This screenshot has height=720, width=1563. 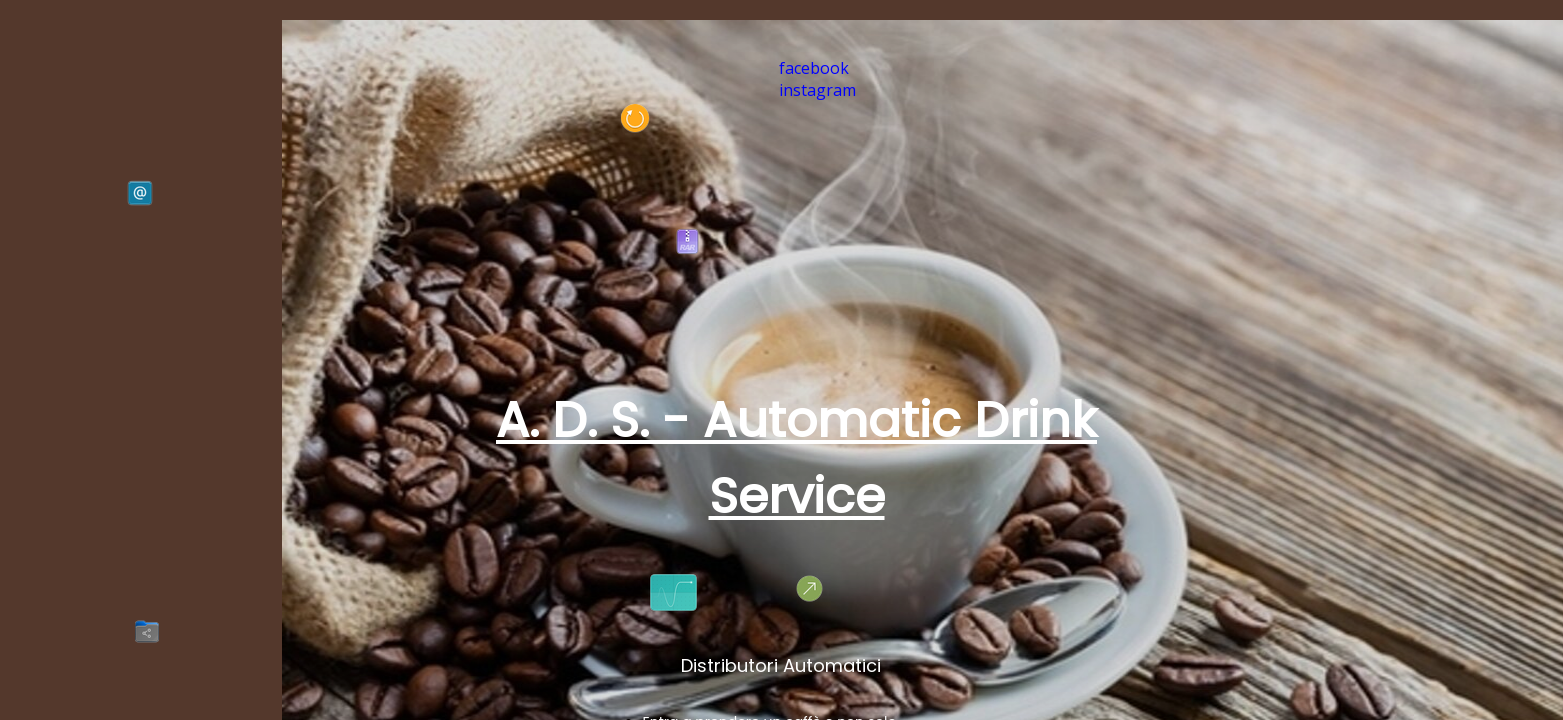 What do you see at coordinates (687, 241) in the screenshot?
I see `a compressed RAR archive file` at bounding box center [687, 241].